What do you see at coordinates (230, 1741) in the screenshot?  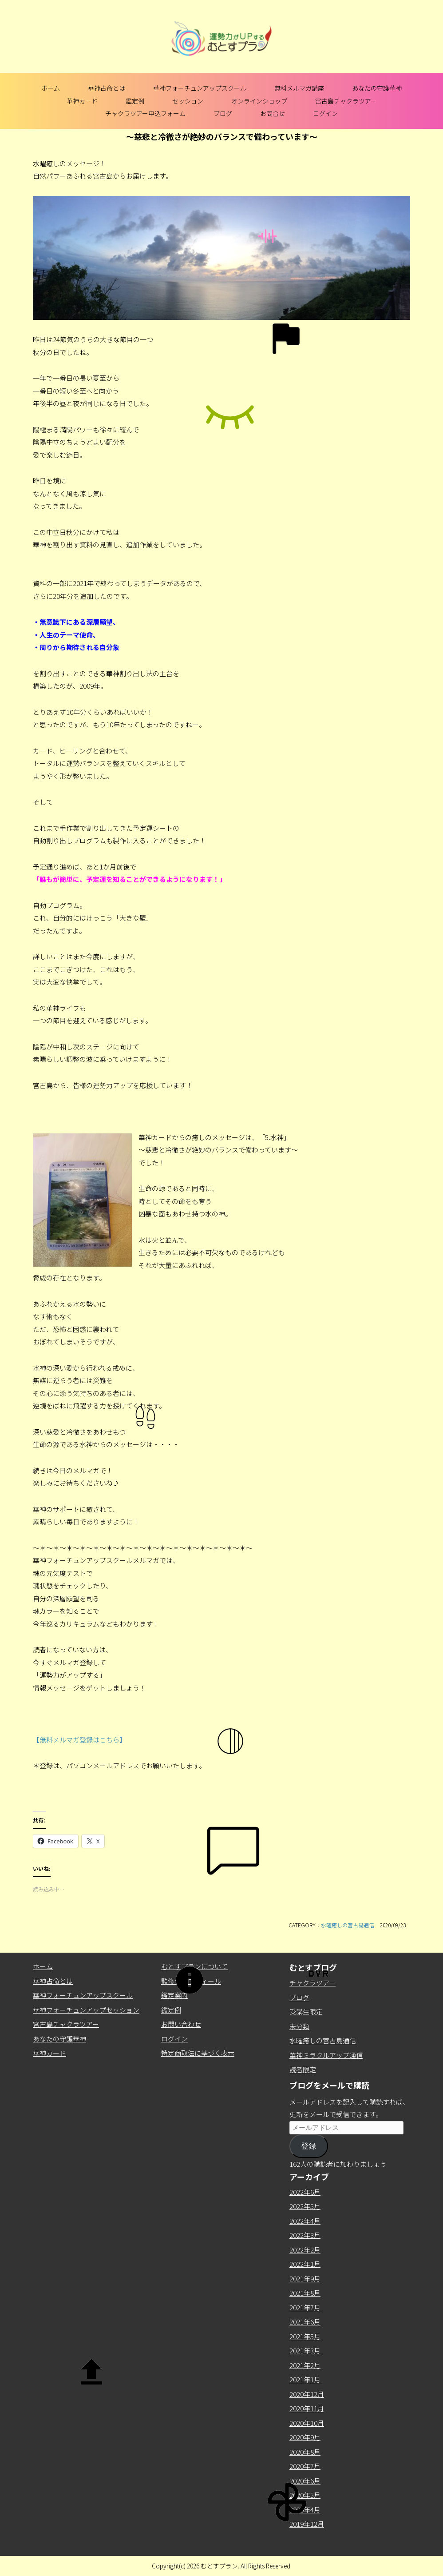 I see `toggle between light and dark mode` at bounding box center [230, 1741].